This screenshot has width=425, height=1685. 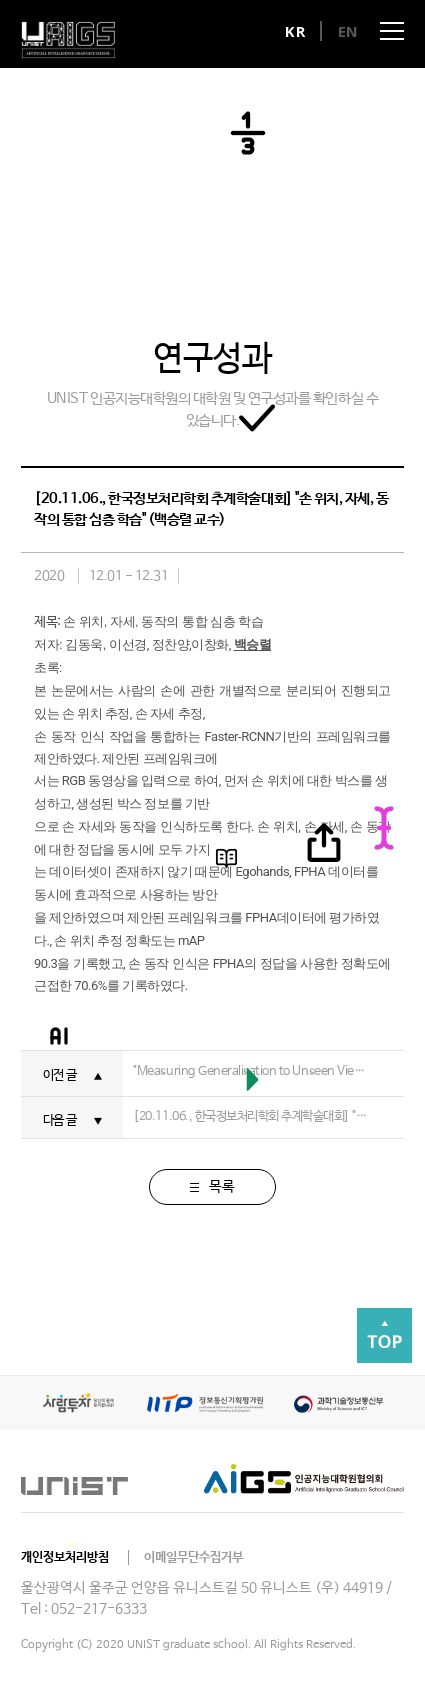 I want to click on fraction or division calculation tool, so click(x=248, y=133).